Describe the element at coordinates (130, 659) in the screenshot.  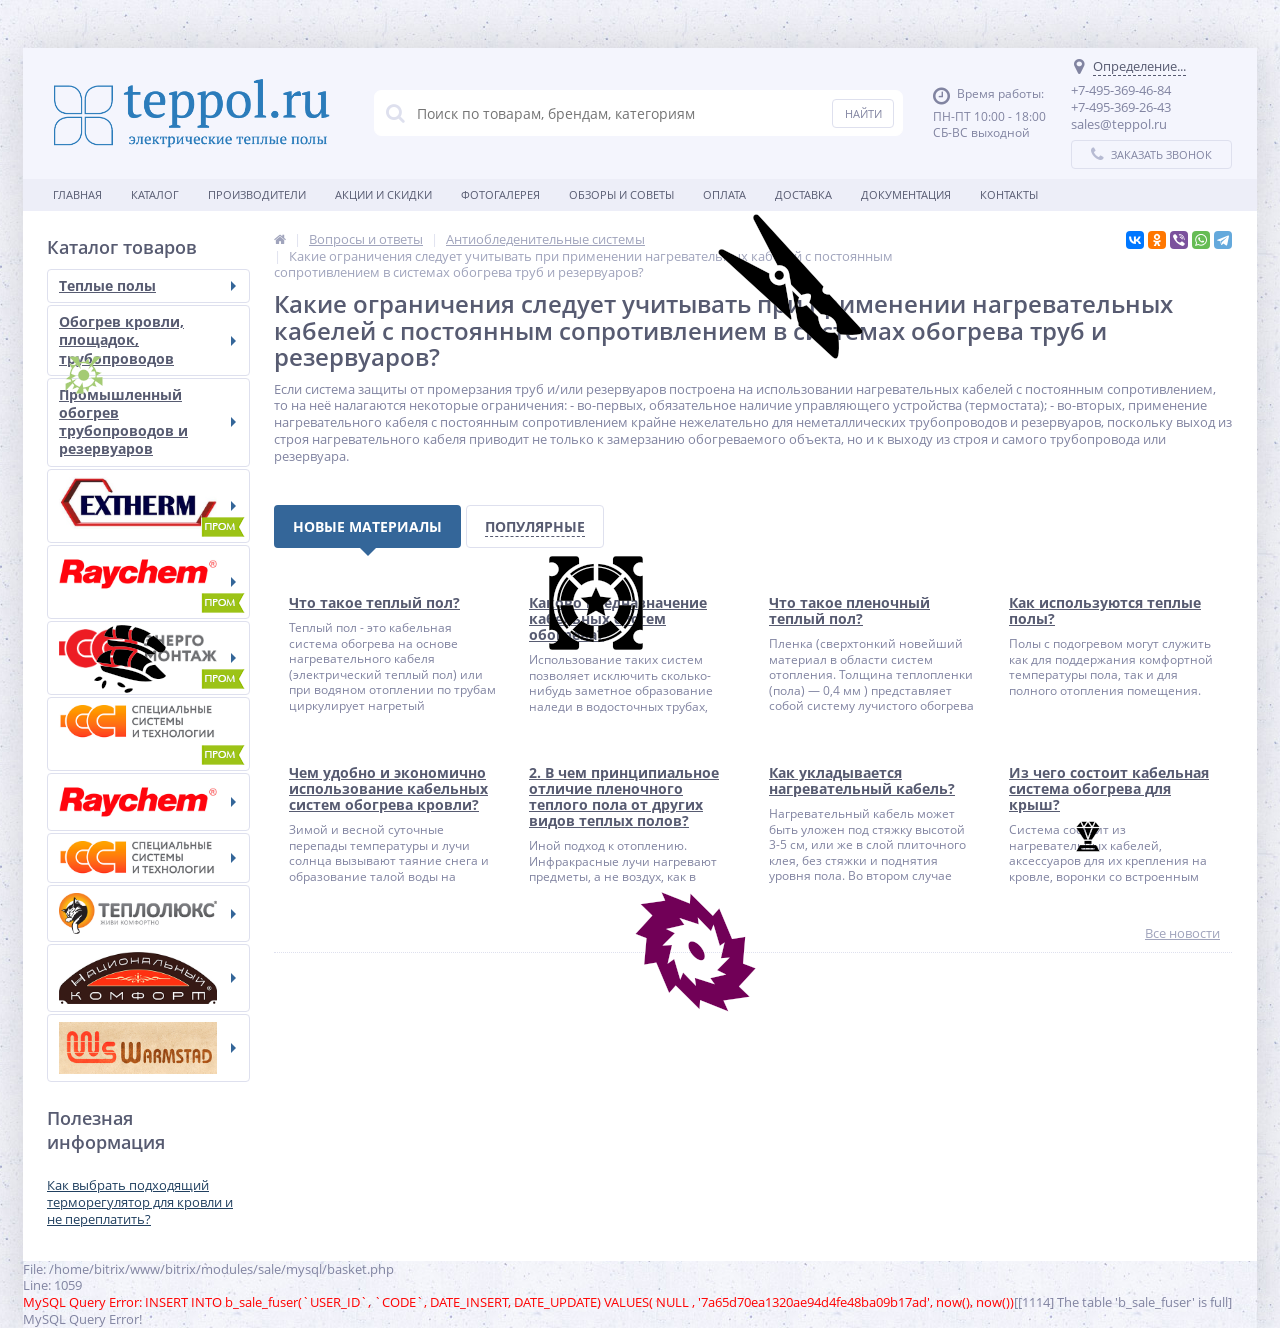
I see `browse sushi or Japanese food options` at that location.